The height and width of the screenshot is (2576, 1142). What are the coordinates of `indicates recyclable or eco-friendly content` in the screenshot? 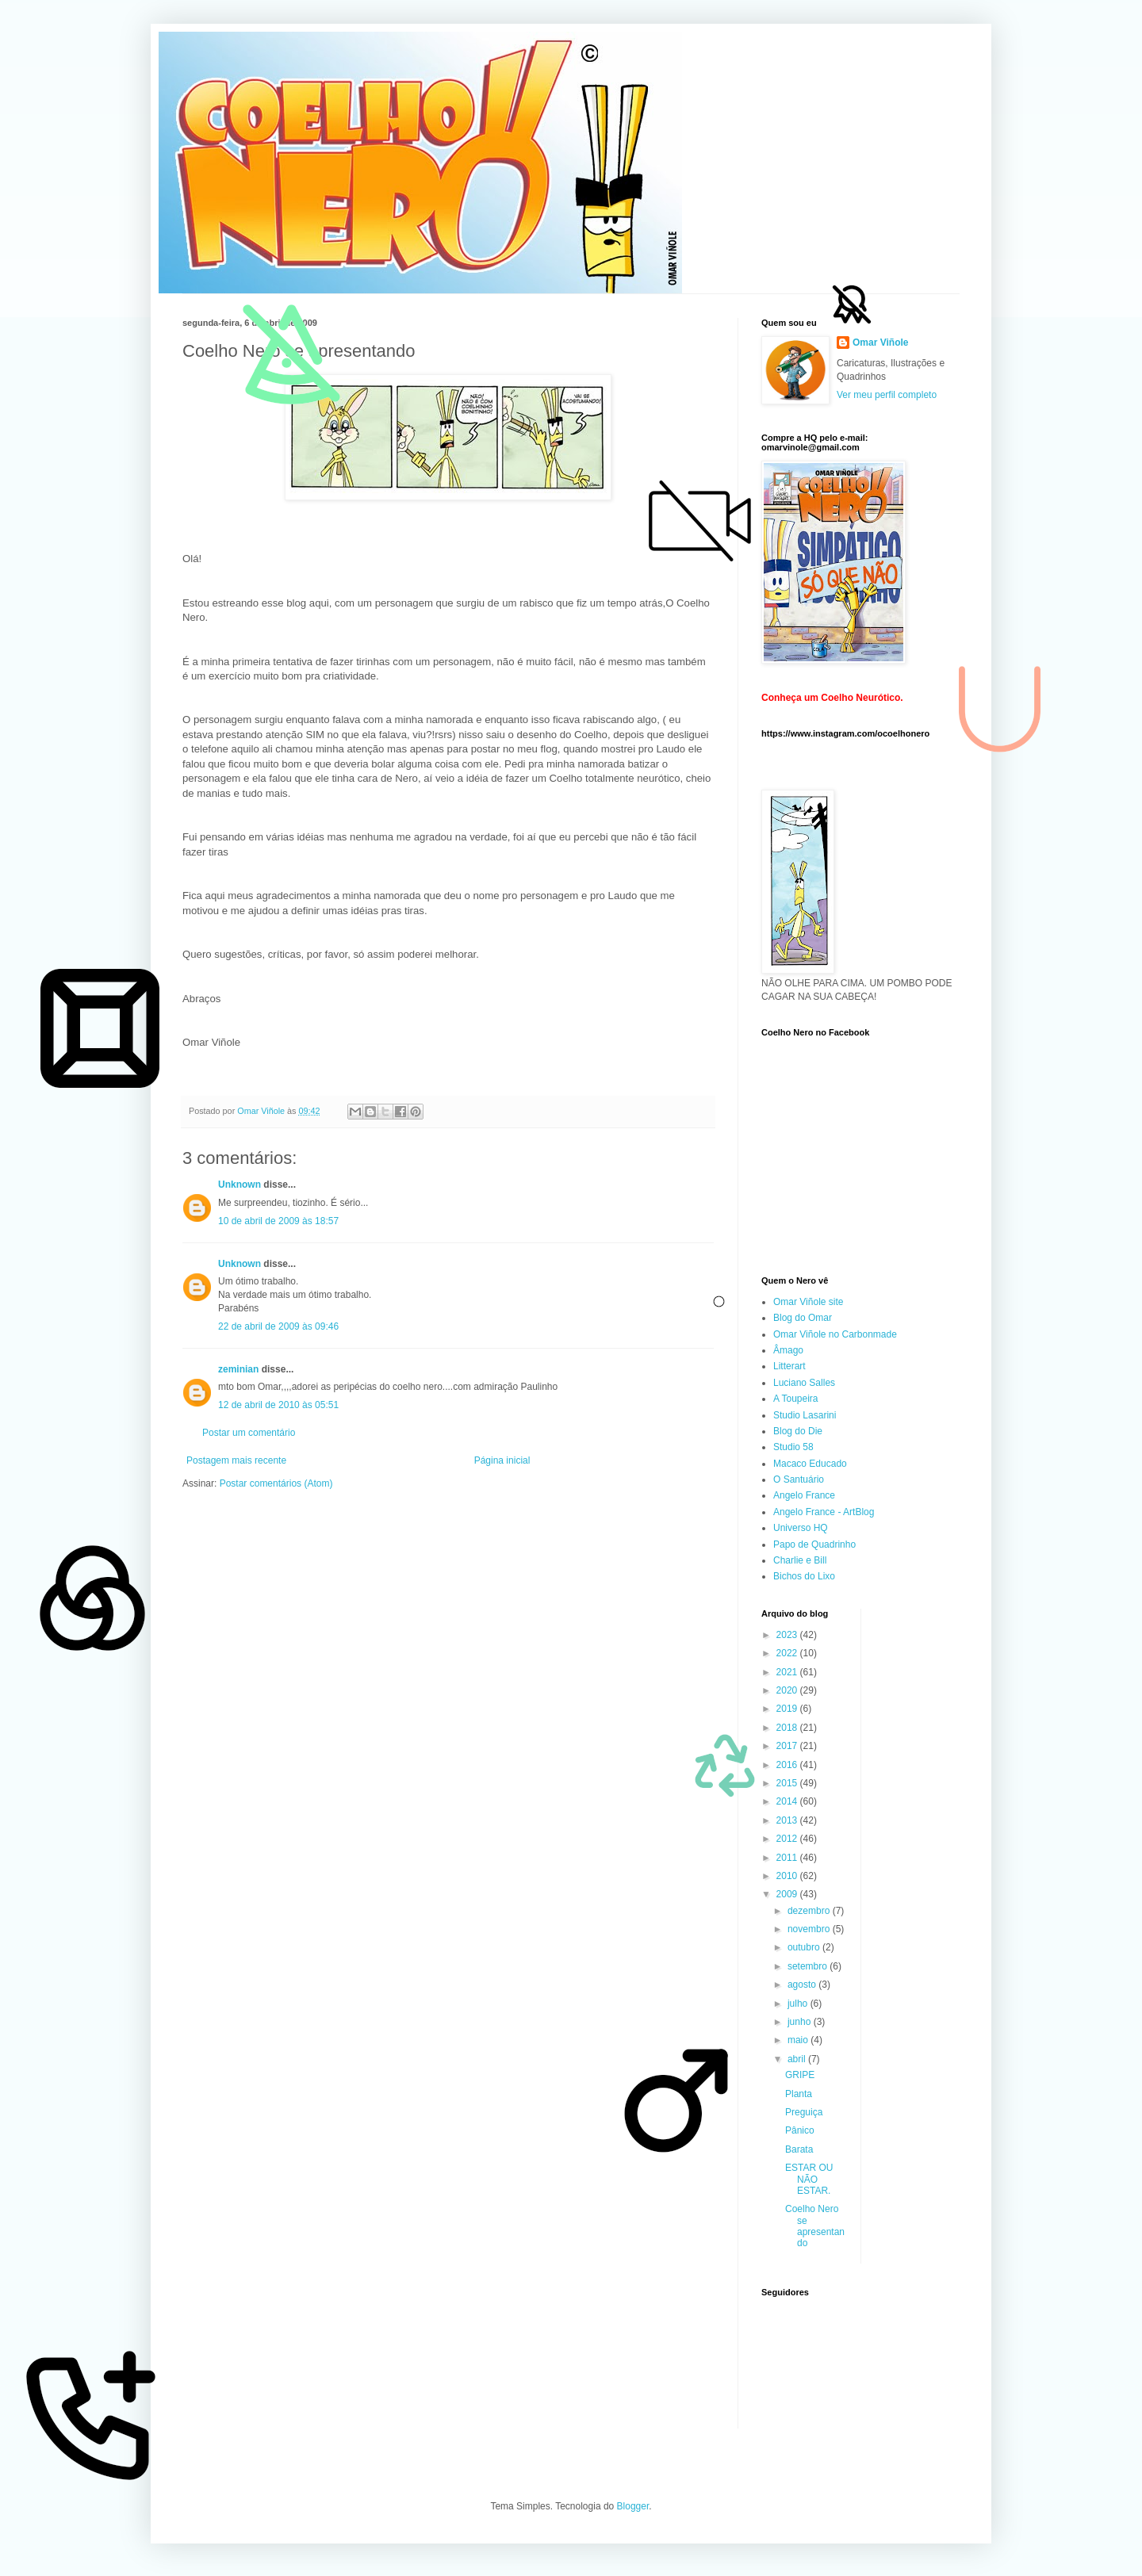 It's located at (725, 1764).